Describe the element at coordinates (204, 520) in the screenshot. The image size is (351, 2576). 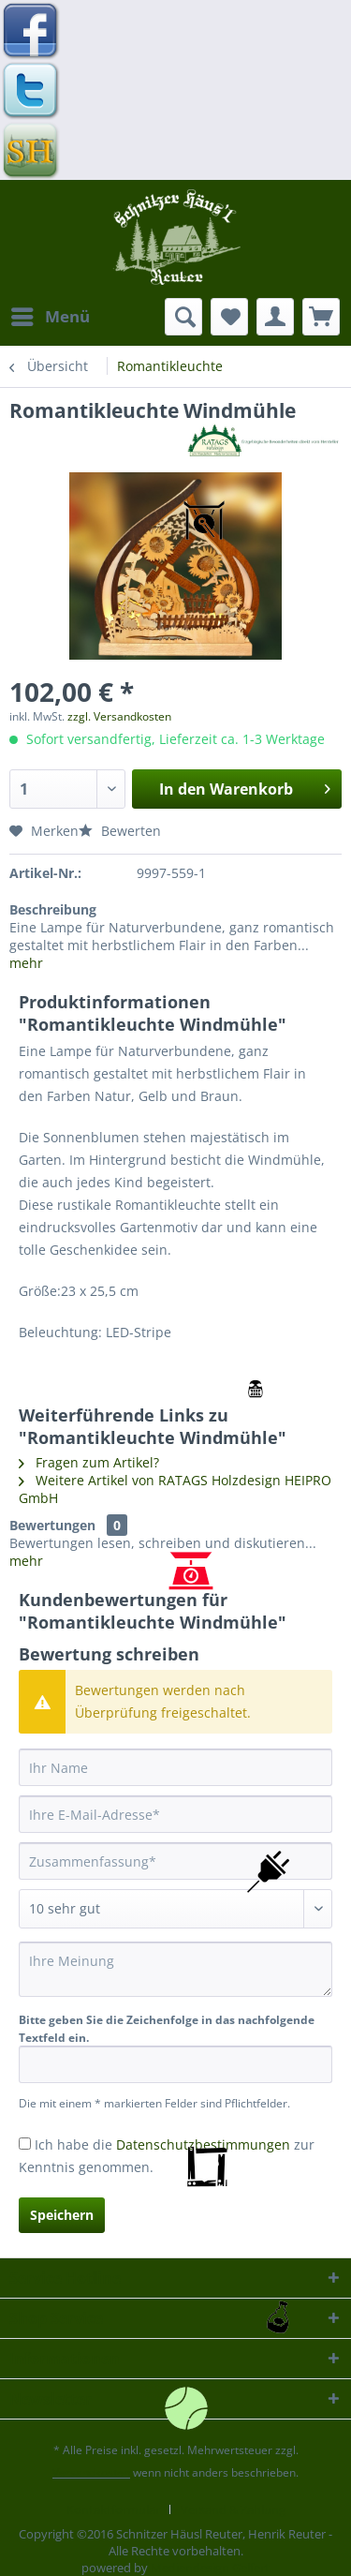
I see `trigger a sound or audio alert` at that location.